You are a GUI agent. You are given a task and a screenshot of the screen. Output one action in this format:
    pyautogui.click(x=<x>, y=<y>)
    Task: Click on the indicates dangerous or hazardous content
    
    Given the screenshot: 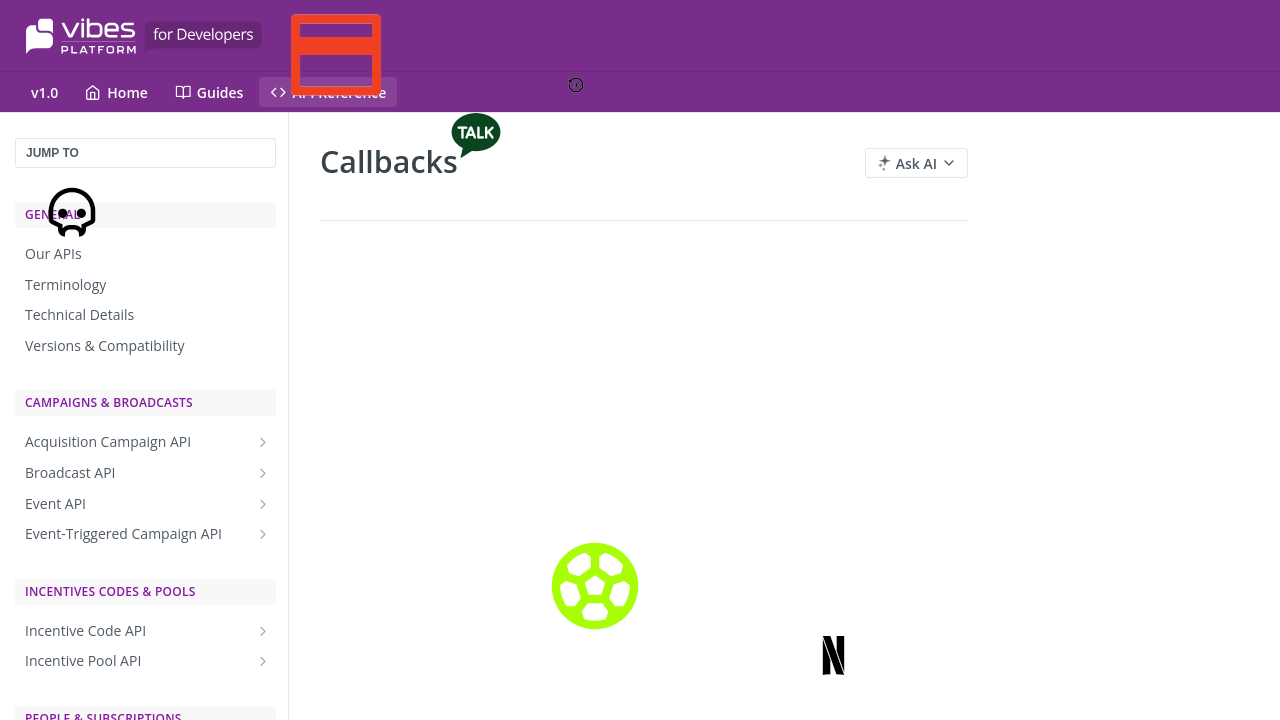 What is the action you would take?
    pyautogui.click(x=72, y=211)
    